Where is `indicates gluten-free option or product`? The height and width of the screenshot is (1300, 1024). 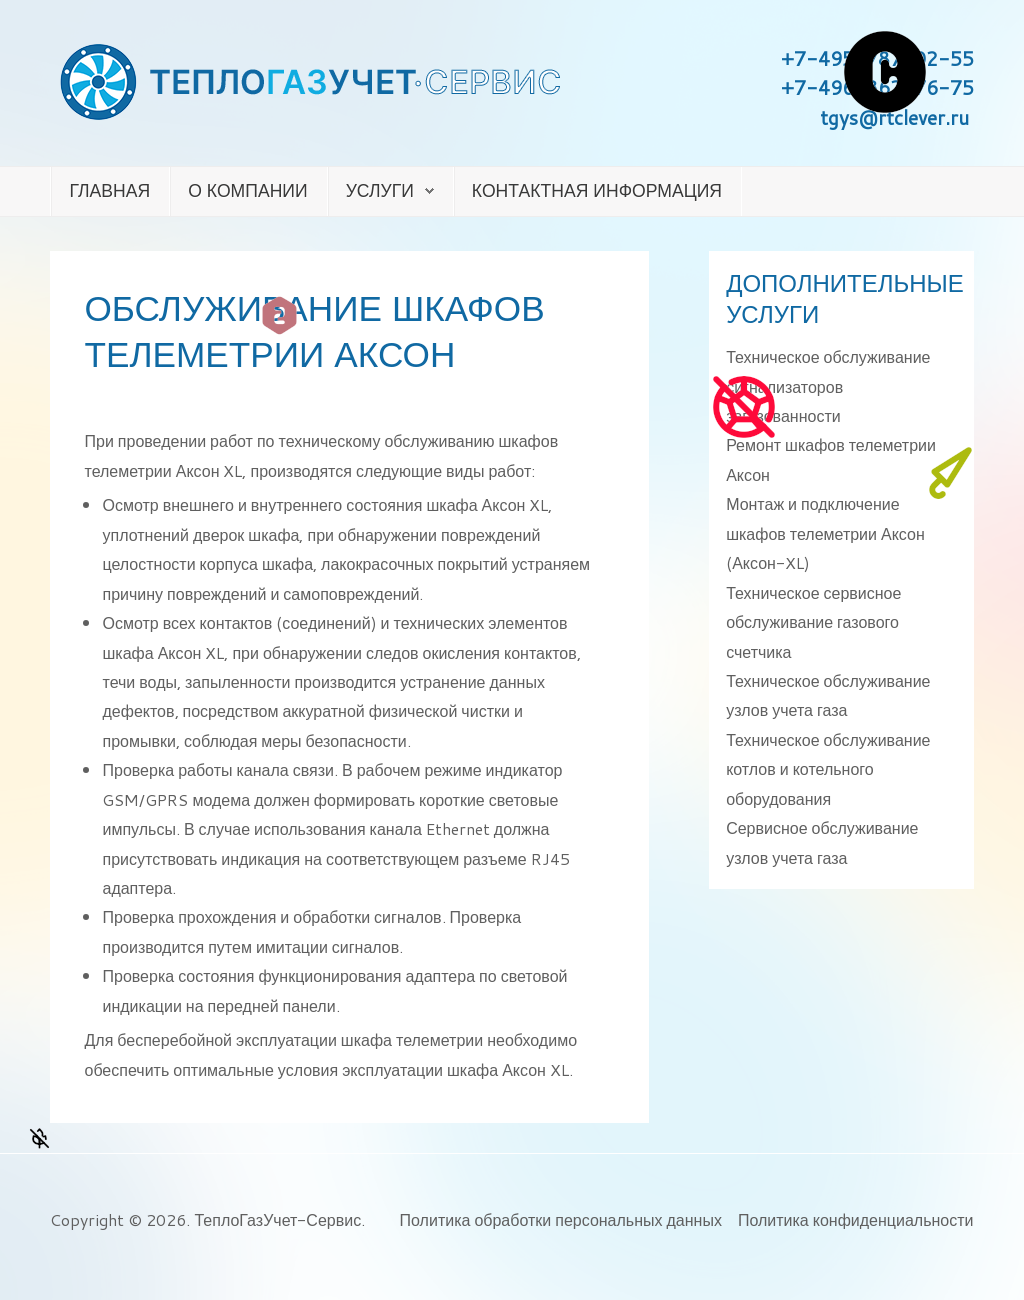
indicates gluten-free option or product is located at coordinates (39, 1138).